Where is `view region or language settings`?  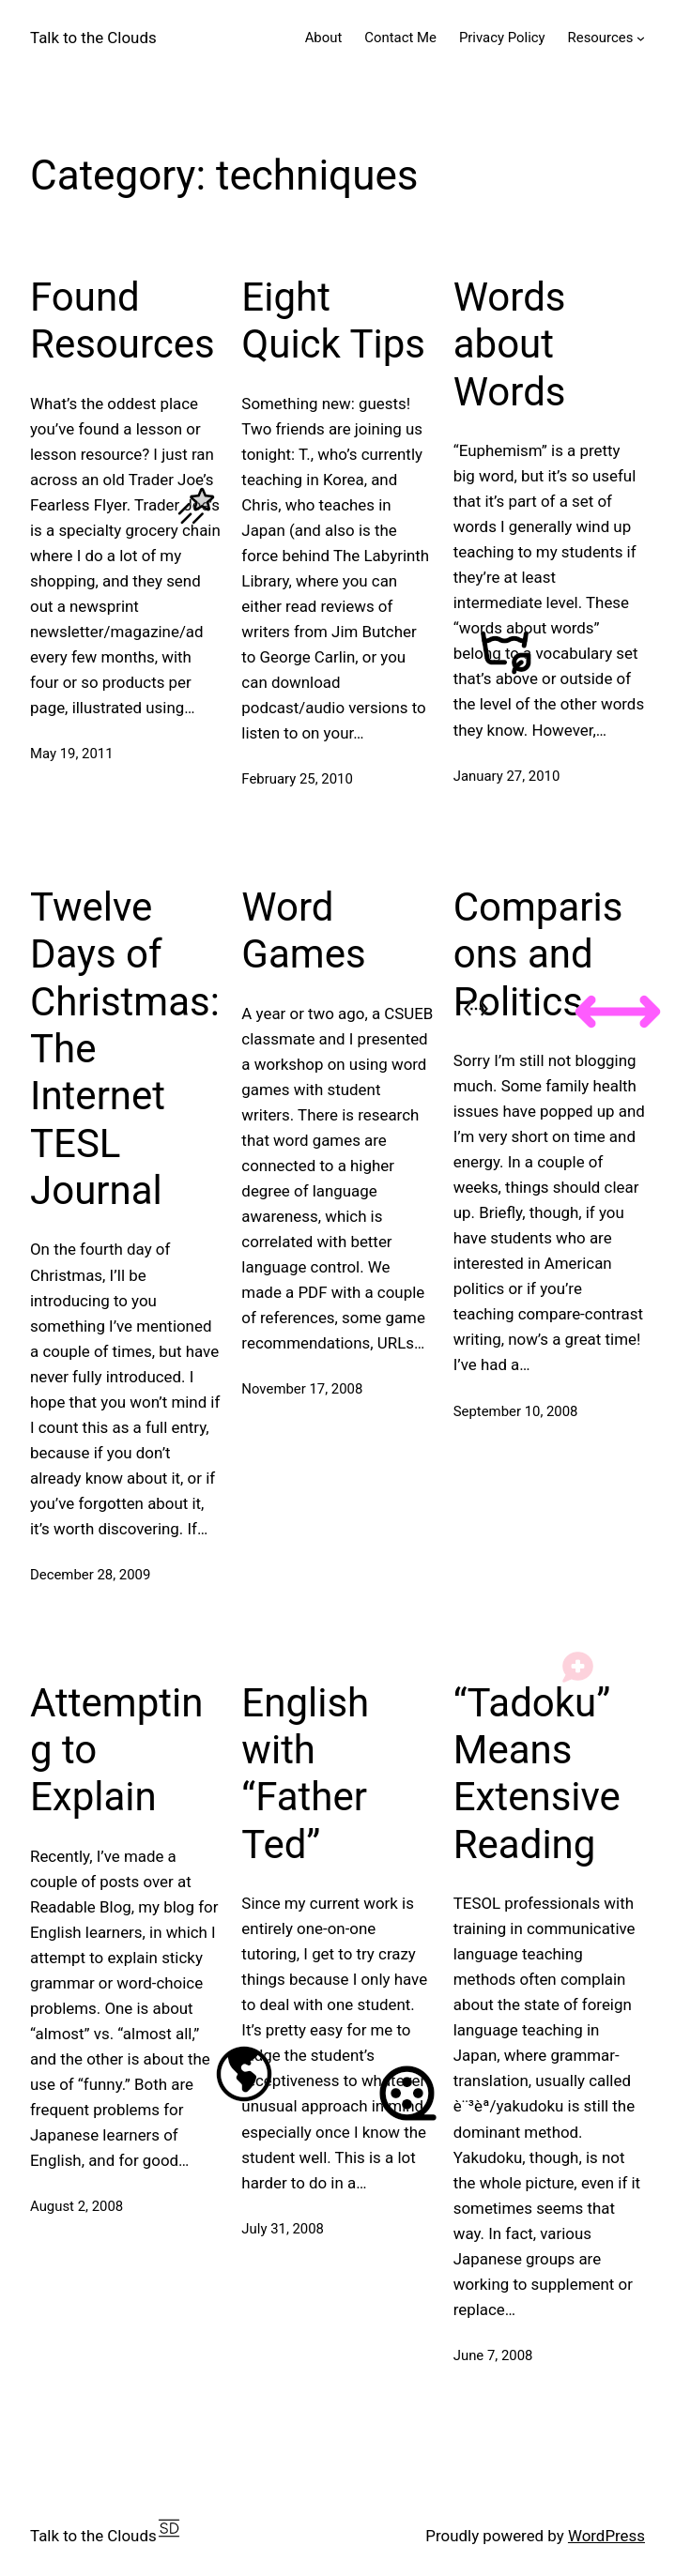
view region or language settings is located at coordinates (244, 2074).